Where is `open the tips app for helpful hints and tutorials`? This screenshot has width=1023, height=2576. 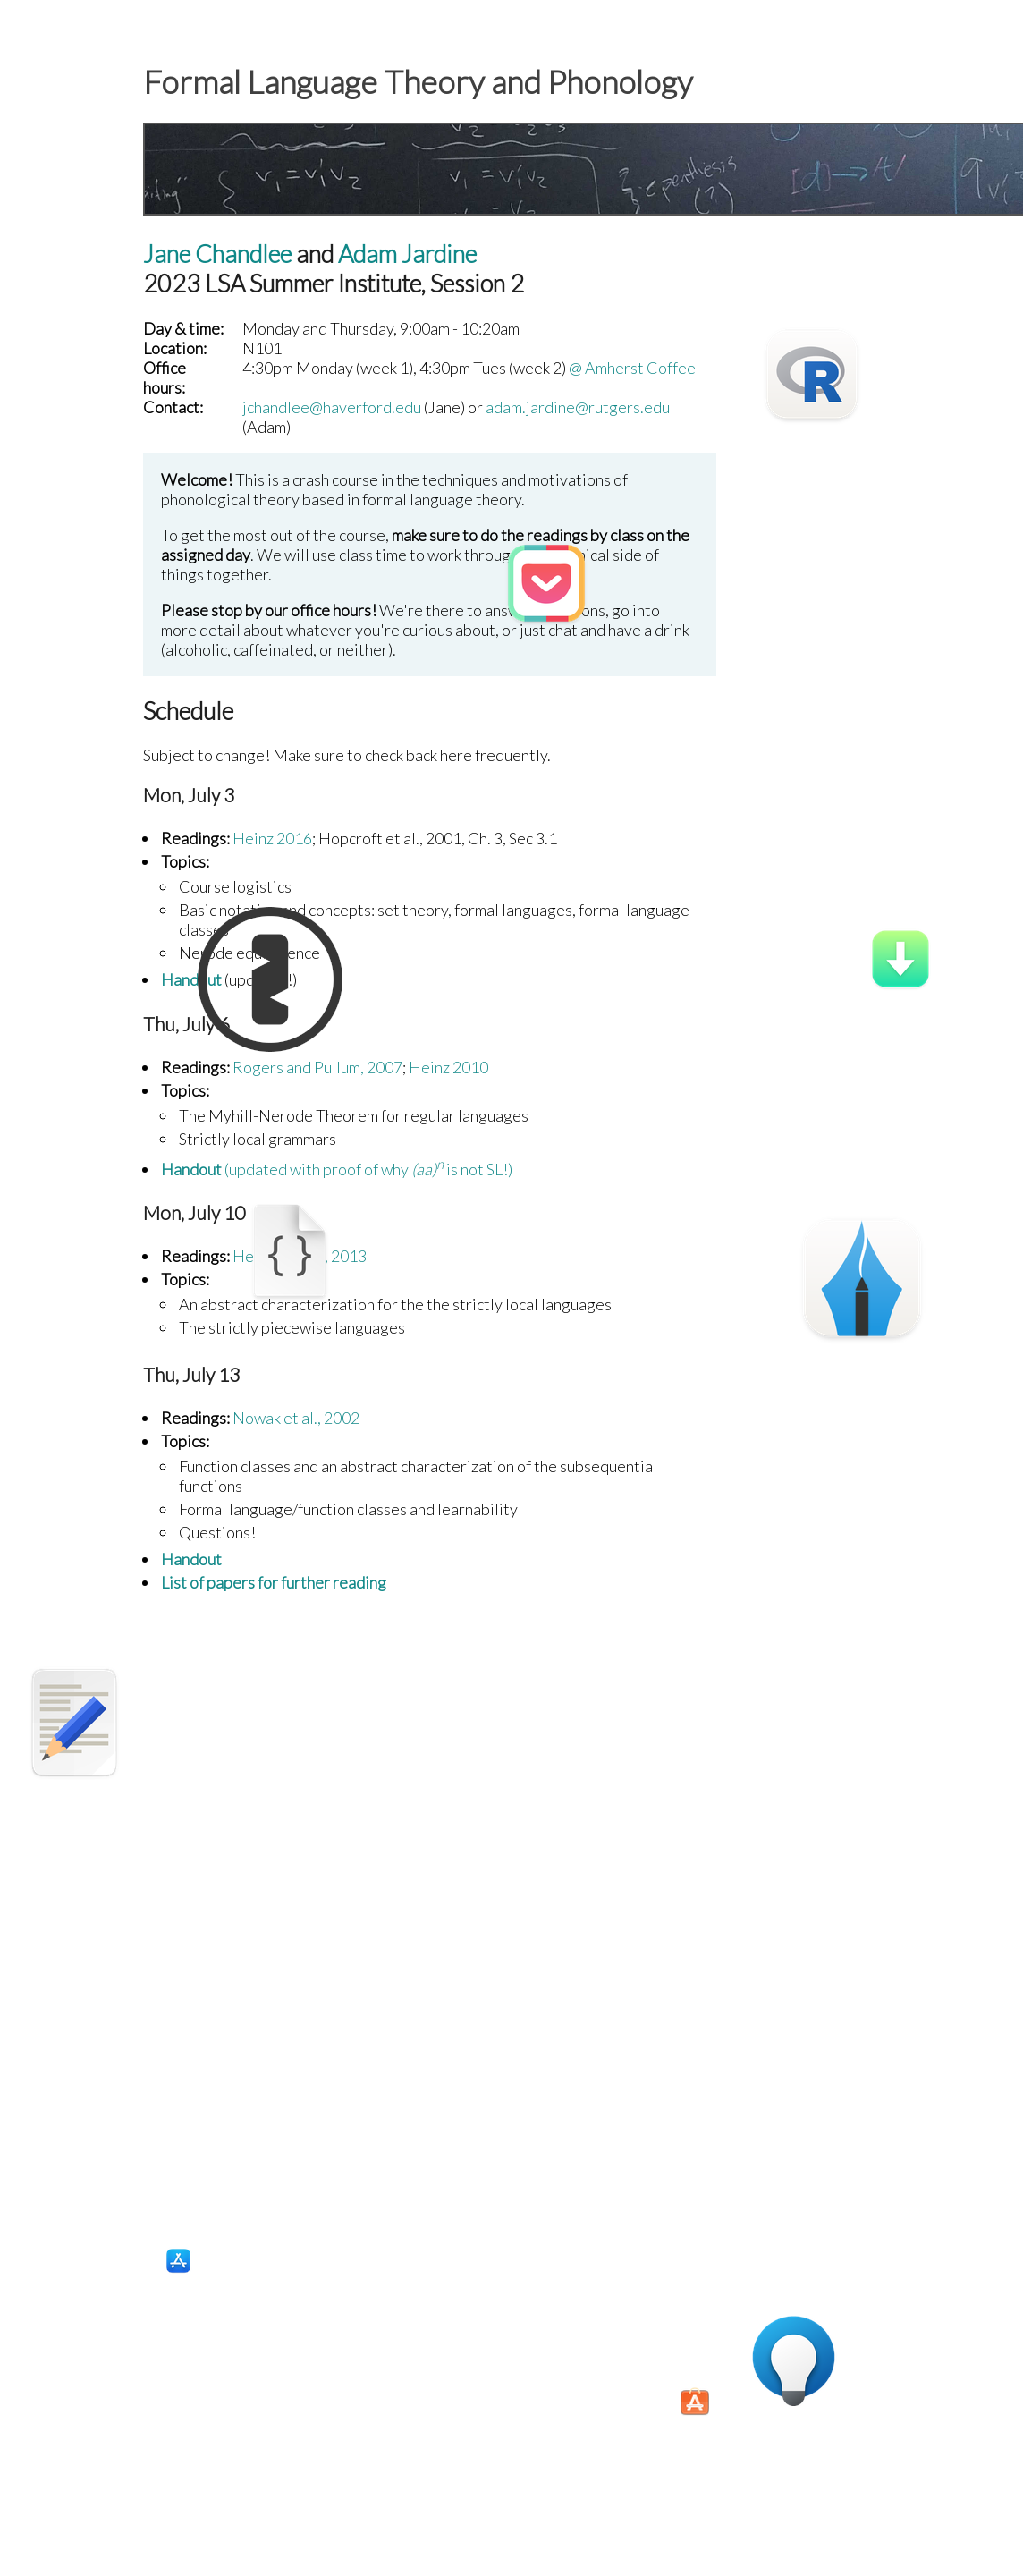
open the tips app for helpful hints and tutorials is located at coordinates (793, 2360).